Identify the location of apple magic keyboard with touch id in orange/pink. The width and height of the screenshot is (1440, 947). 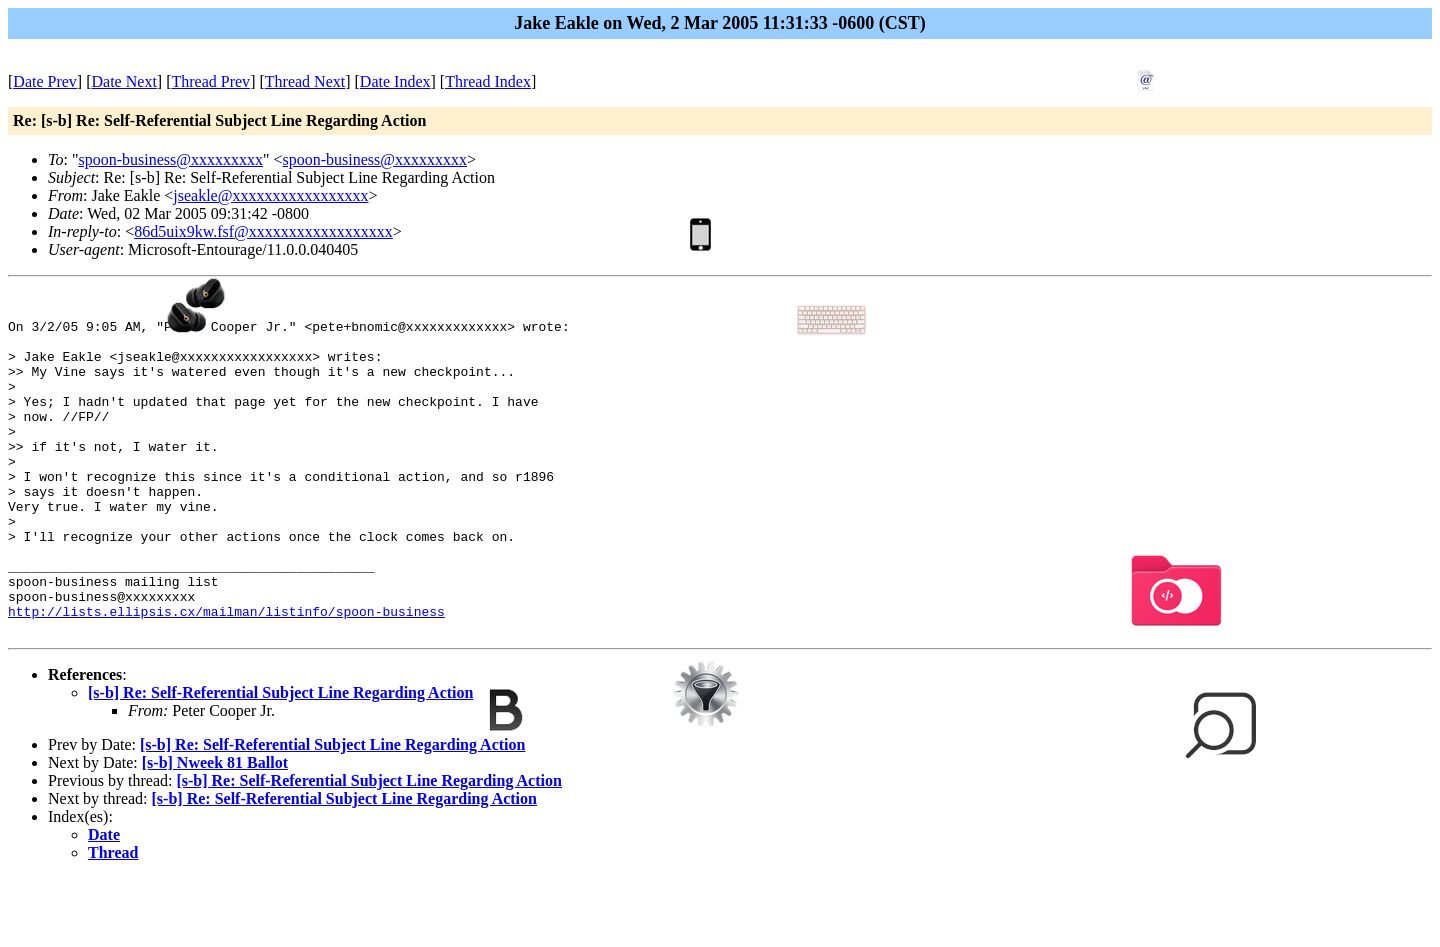
(831, 319).